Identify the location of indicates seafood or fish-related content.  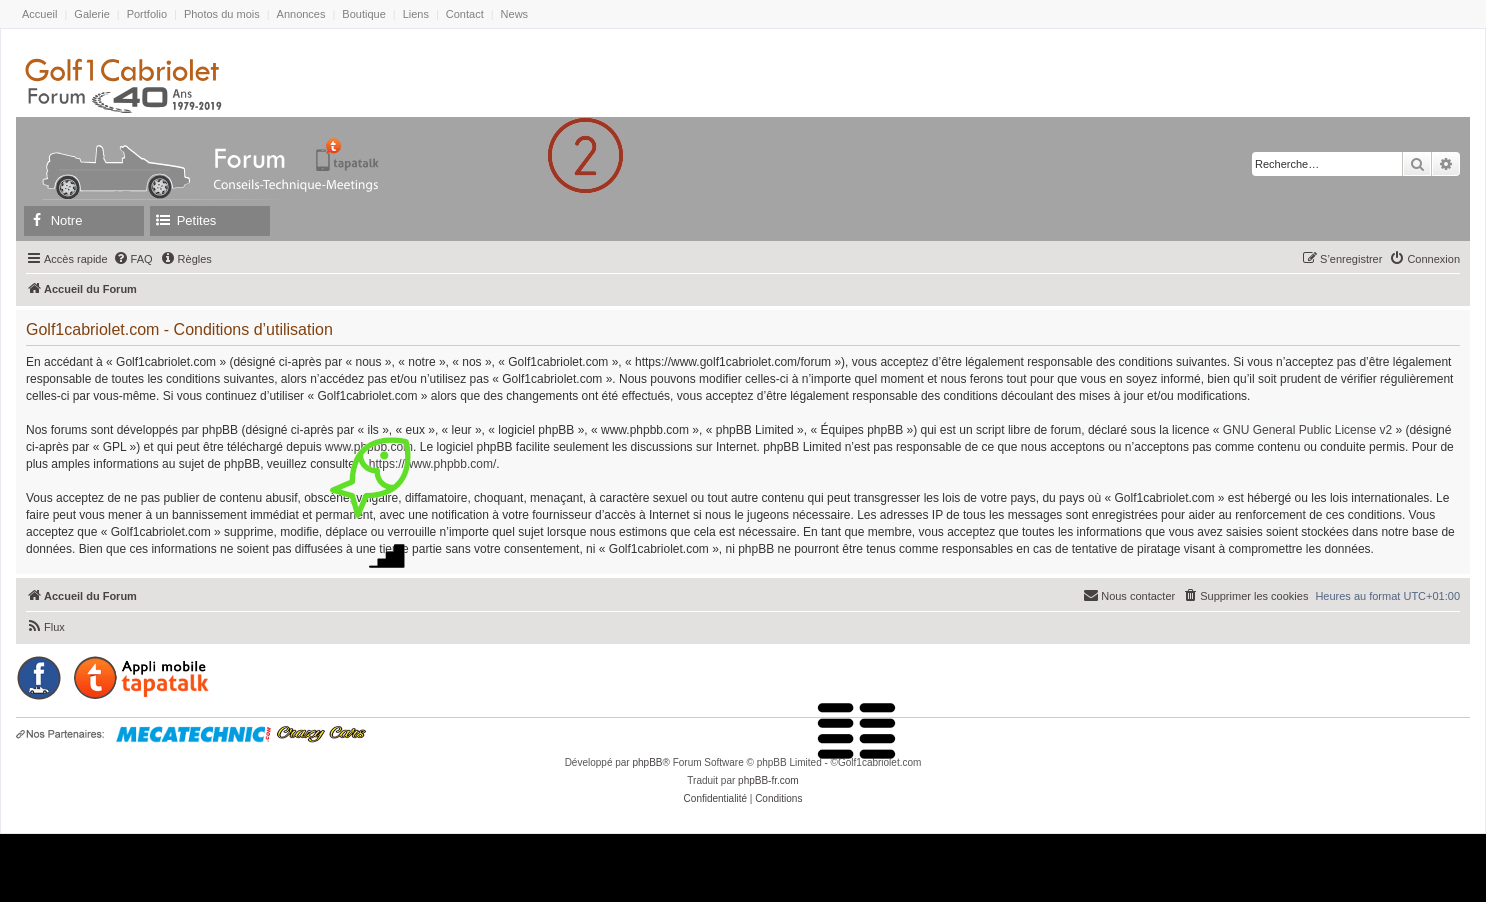
(374, 473).